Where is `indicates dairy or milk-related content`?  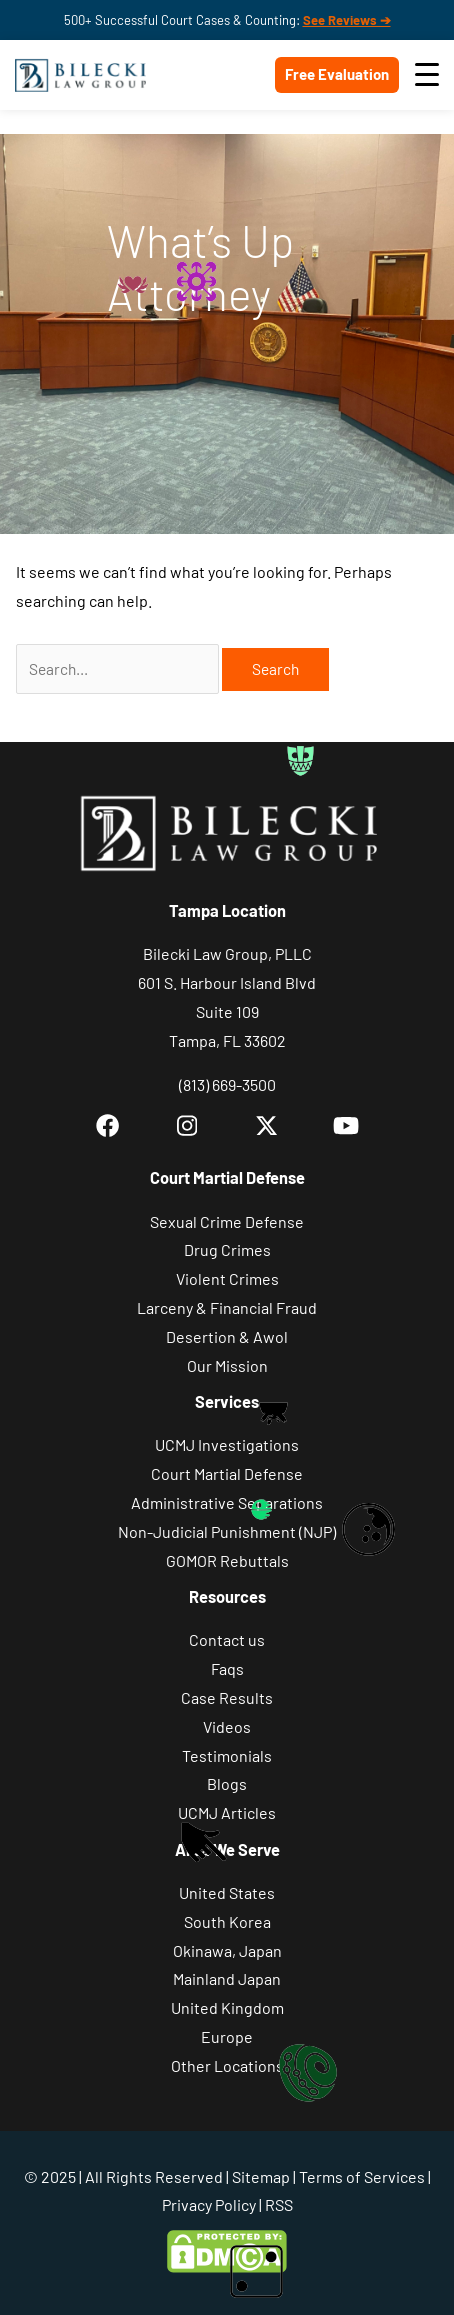 indicates dairy or milk-related content is located at coordinates (273, 1416).